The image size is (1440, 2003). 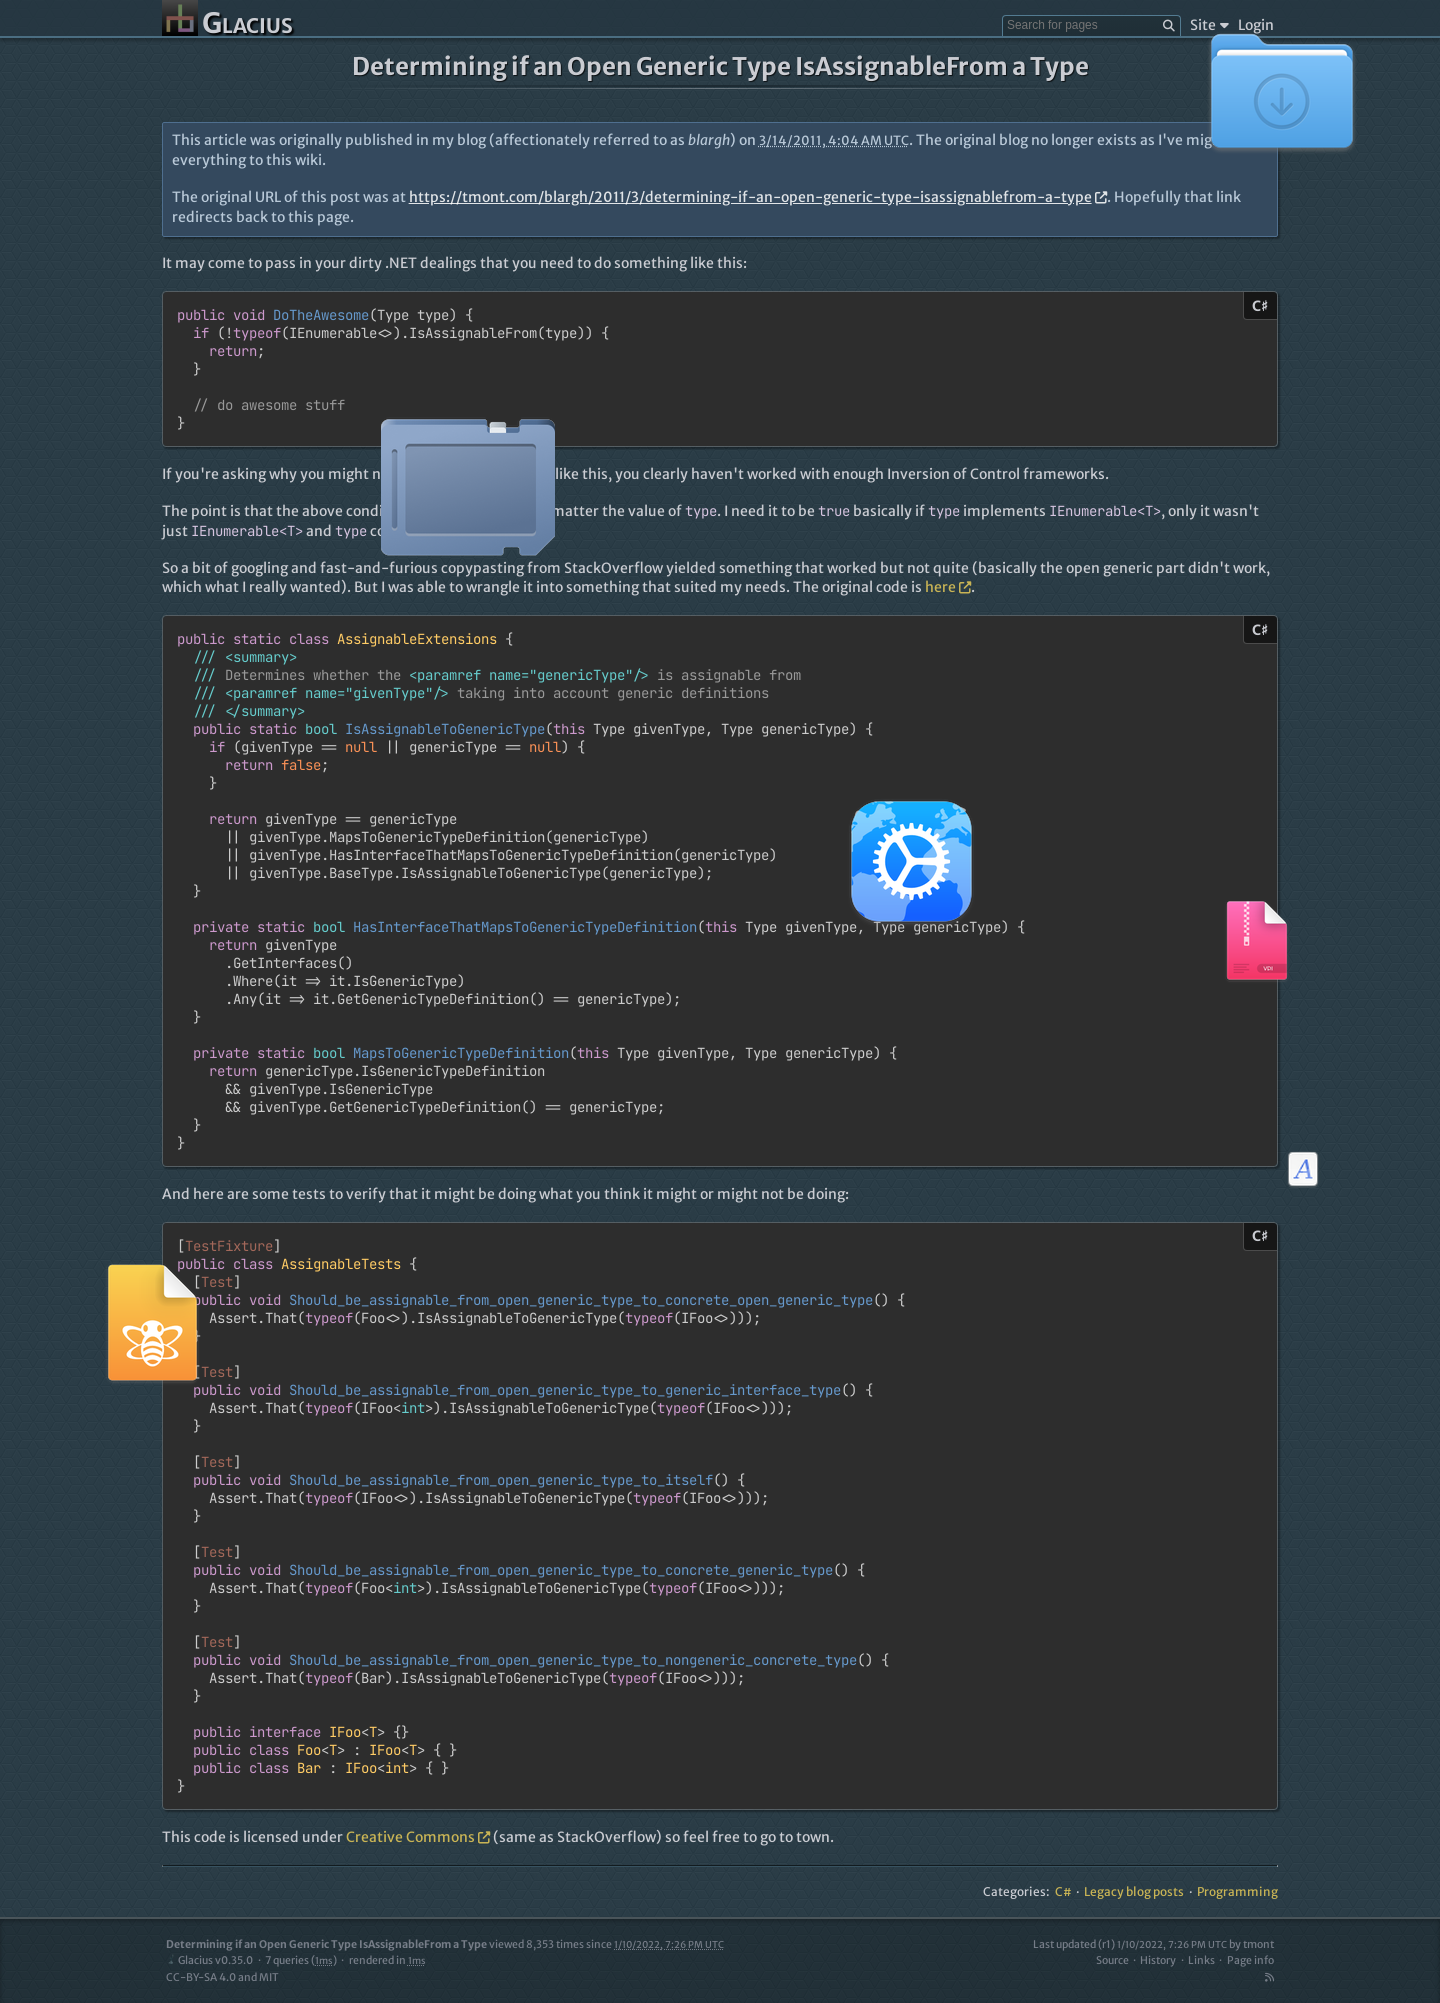 What do you see at coordinates (152, 1322) in the screenshot?
I see `open a freeplane mind mapping file` at bounding box center [152, 1322].